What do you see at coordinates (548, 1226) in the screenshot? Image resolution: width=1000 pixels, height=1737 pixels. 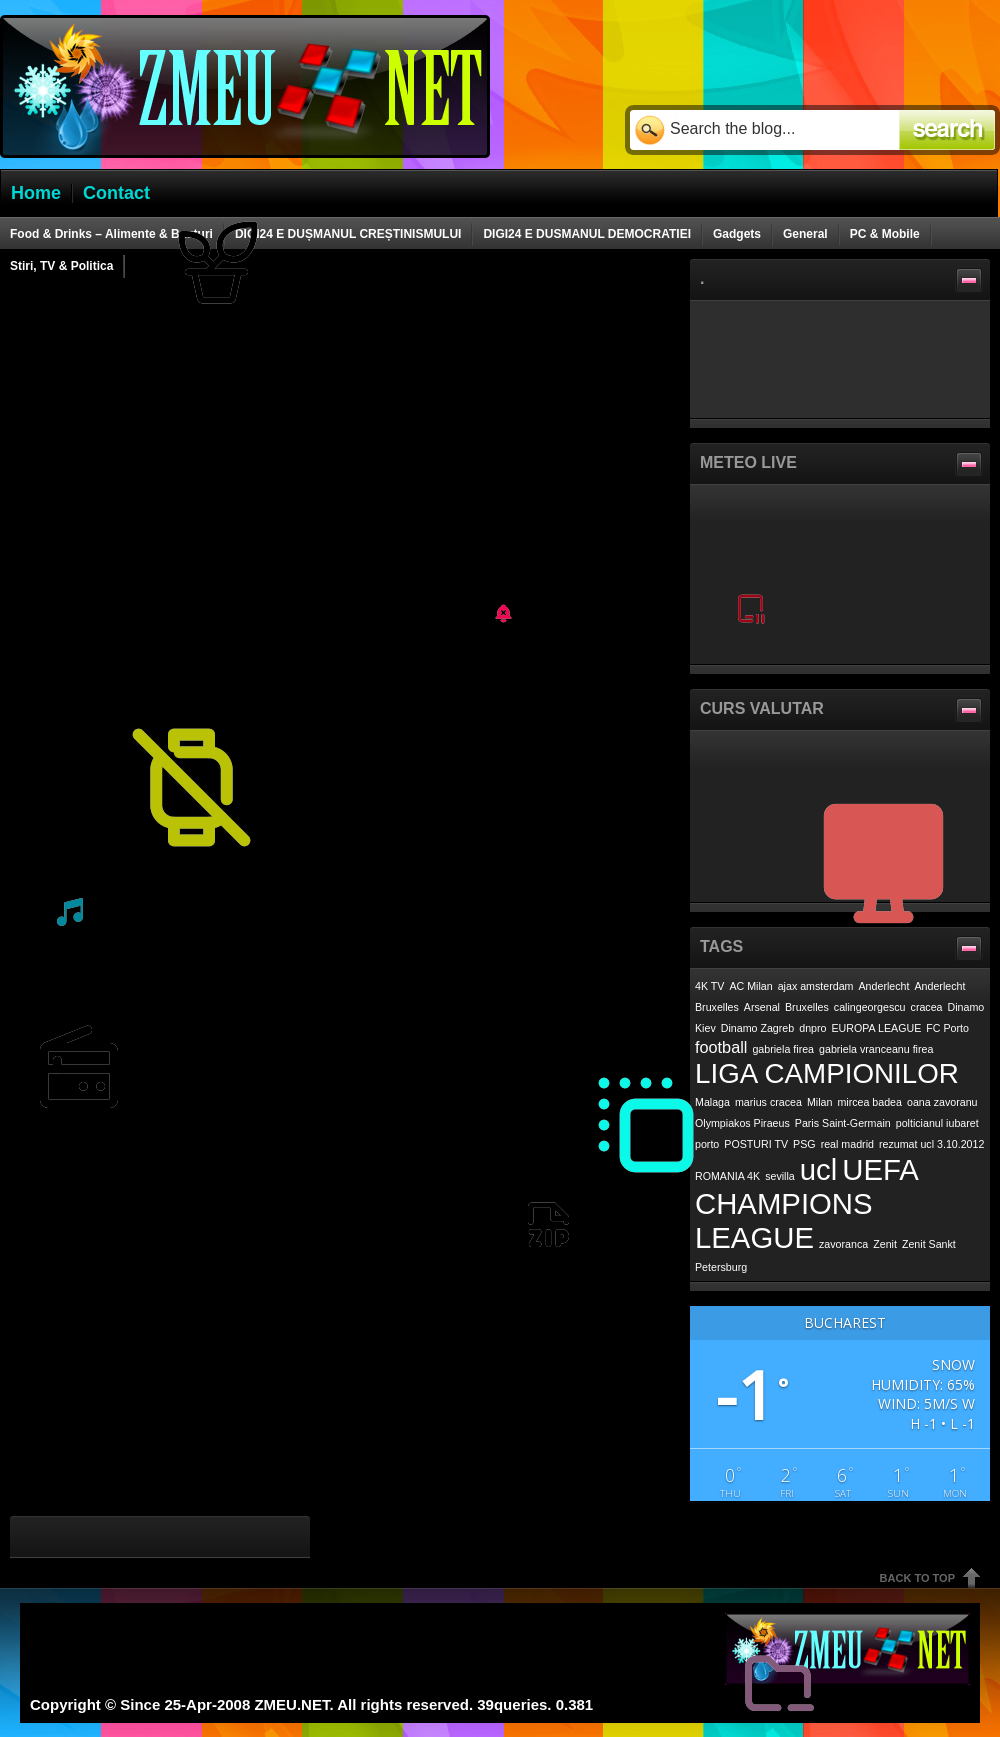 I see `compress files into a zip archive` at bounding box center [548, 1226].